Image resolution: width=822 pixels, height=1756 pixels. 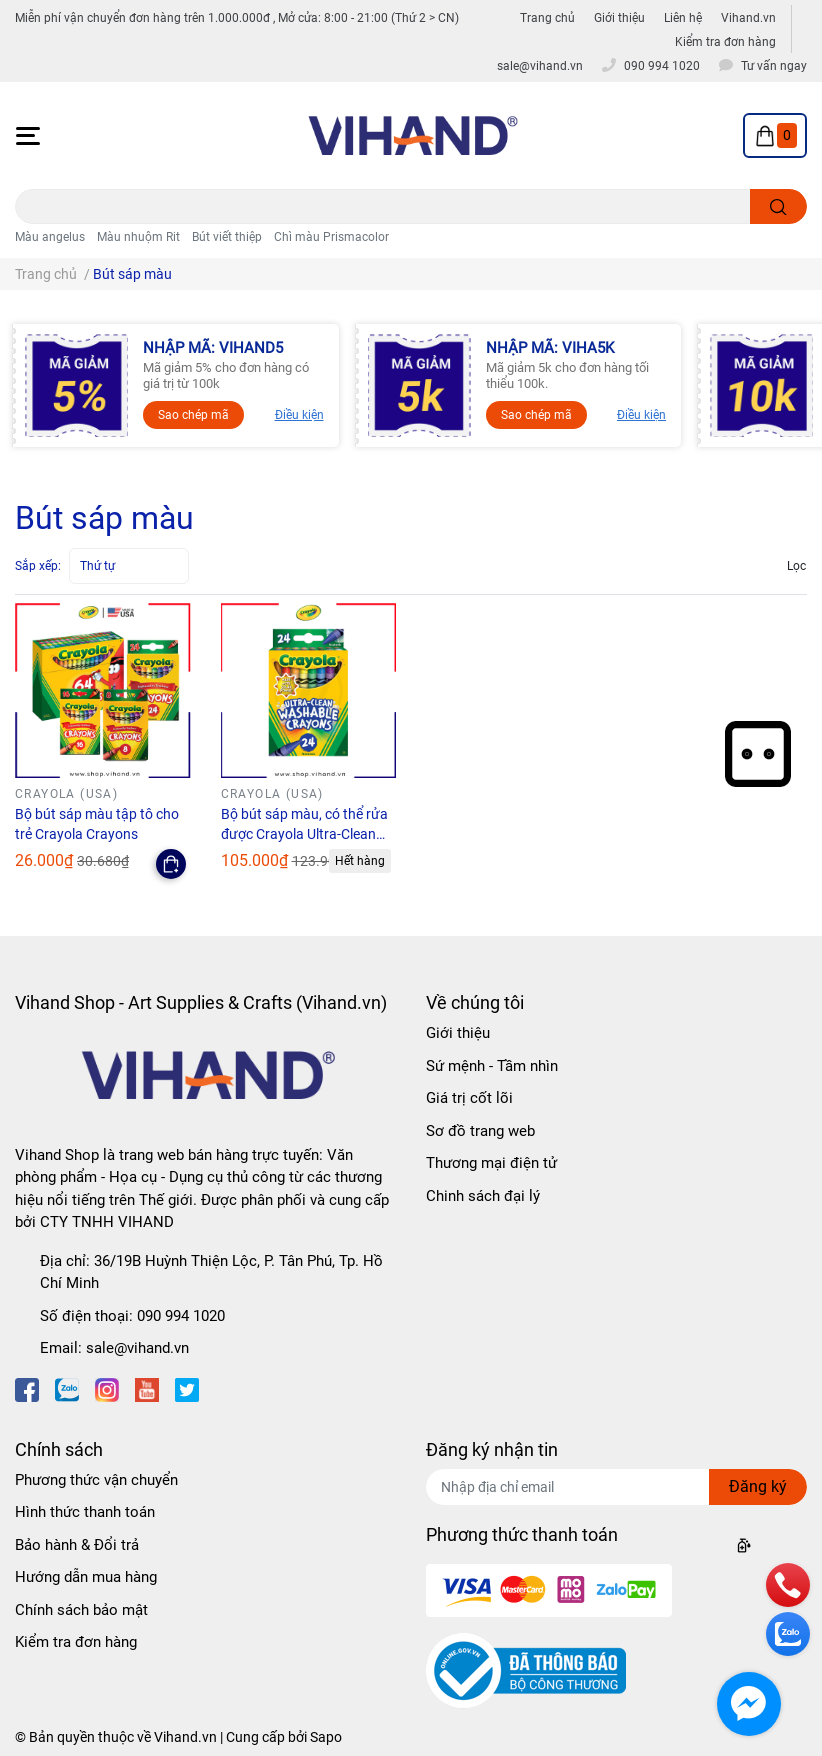 What do you see at coordinates (758, 754) in the screenshot?
I see `electrical outlet or power source indicator` at bounding box center [758, 754].